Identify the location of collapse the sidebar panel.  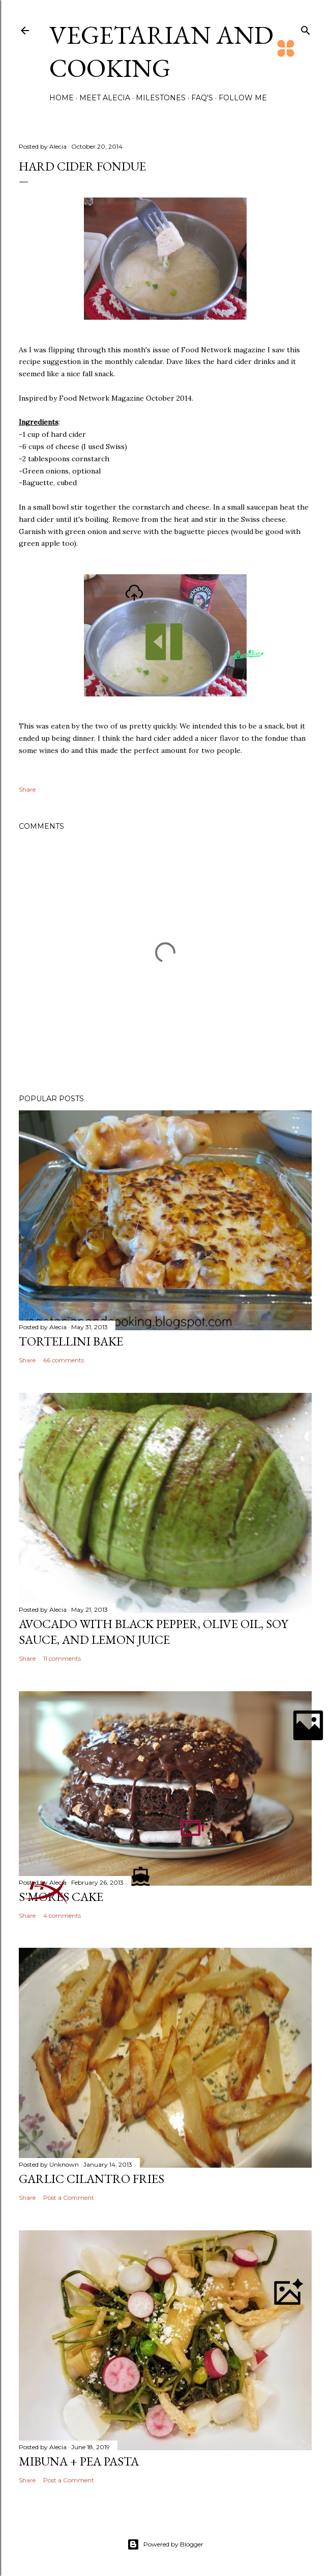
(164, 641).